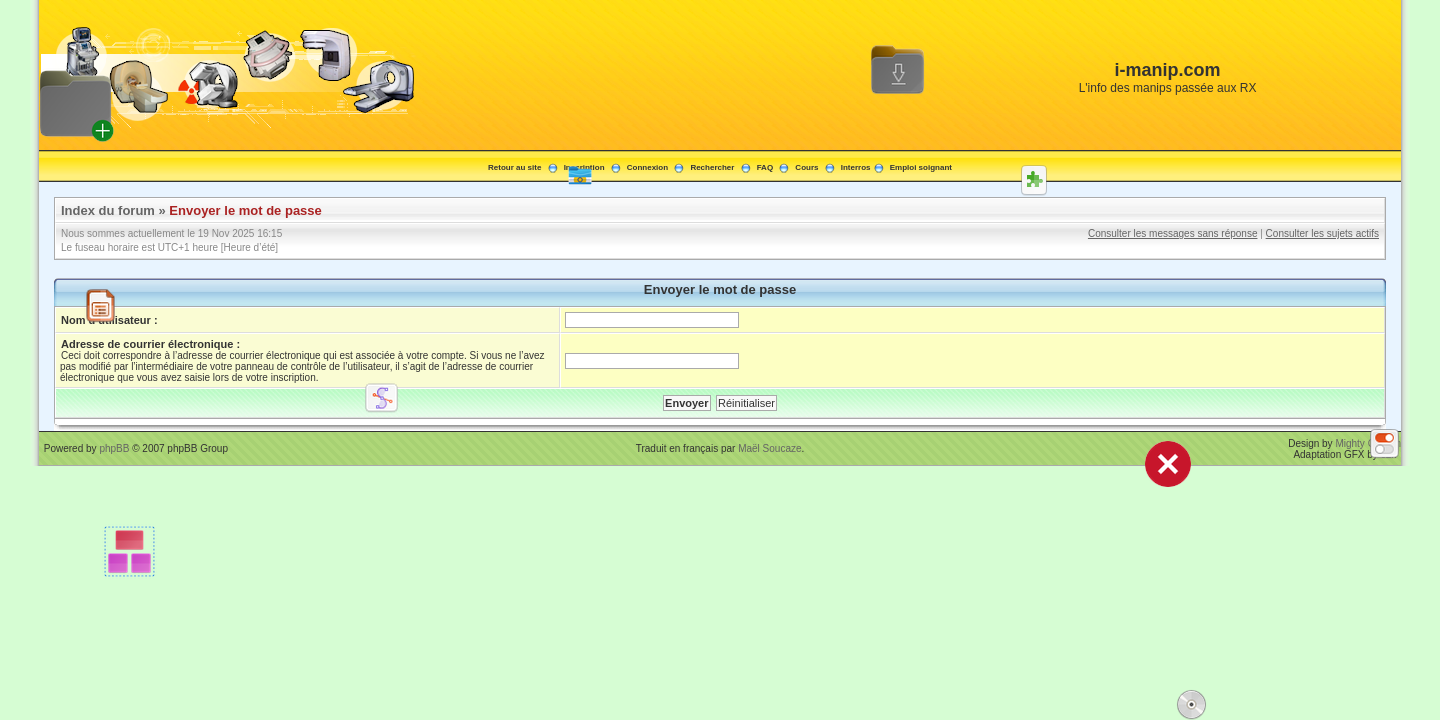  Describe the element at coordinates (1191, 704) in the screenshot. I see `indicates a rewritable CD drive or disc` at that location.